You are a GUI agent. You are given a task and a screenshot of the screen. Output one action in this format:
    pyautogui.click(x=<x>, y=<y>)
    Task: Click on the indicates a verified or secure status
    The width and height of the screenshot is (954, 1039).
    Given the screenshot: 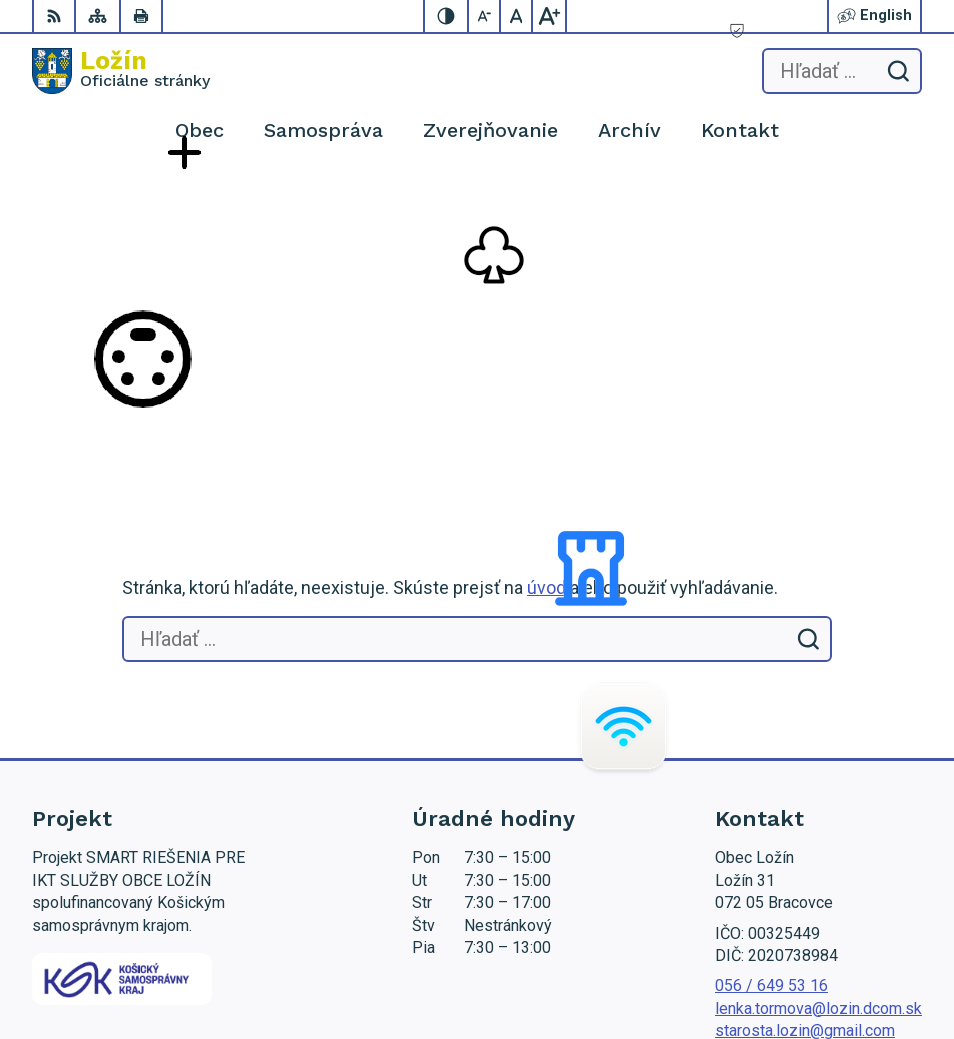 What is the action you would take?
    pyautogui.click(x=737, y=30)
    